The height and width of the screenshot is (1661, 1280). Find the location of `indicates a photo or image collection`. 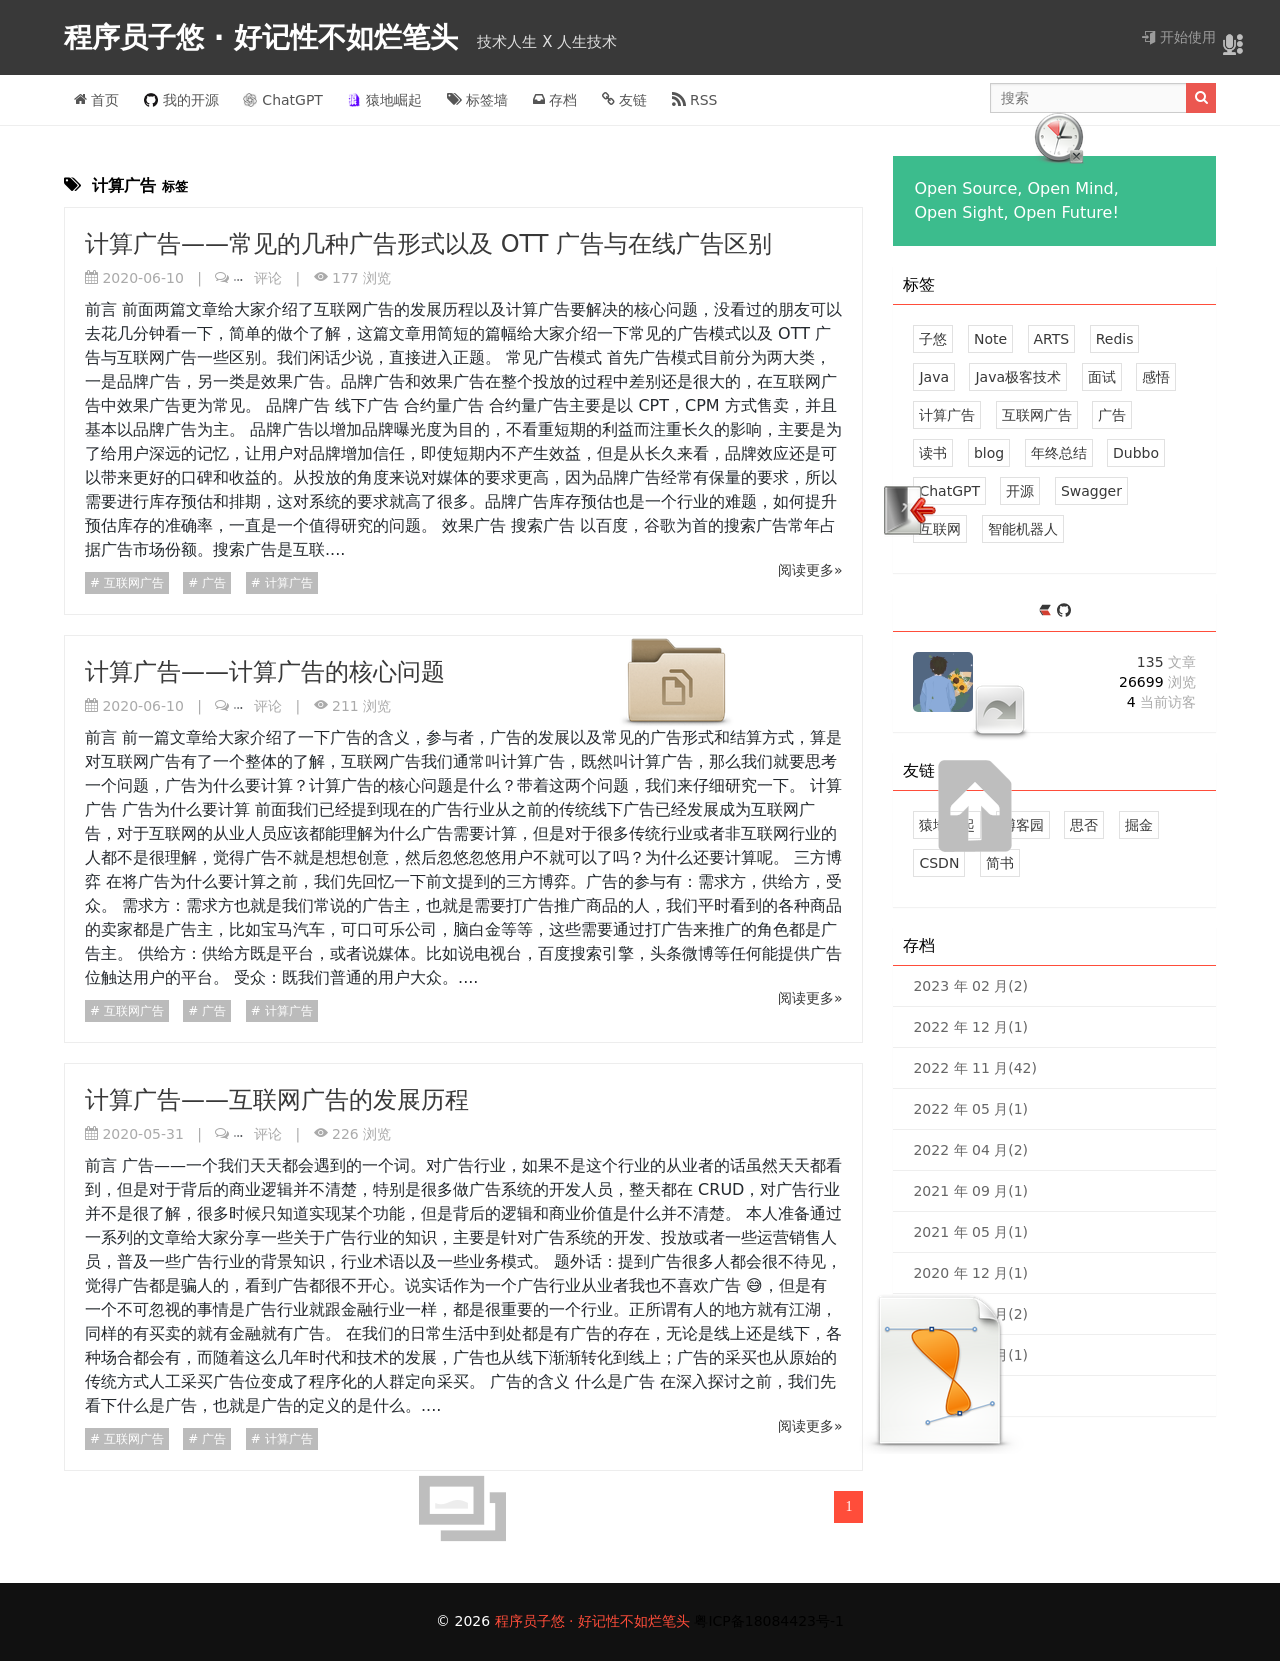

indicates a photo or image collection is located at coordinates (462, 1508).